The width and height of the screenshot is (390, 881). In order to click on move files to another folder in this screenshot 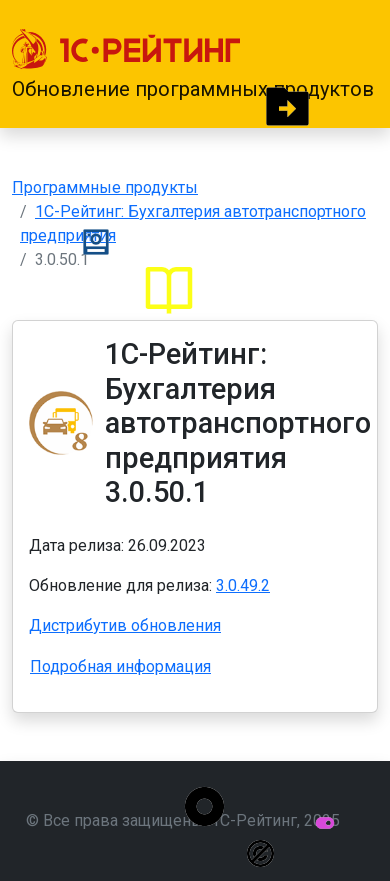, I will do `click(287, 106)`.